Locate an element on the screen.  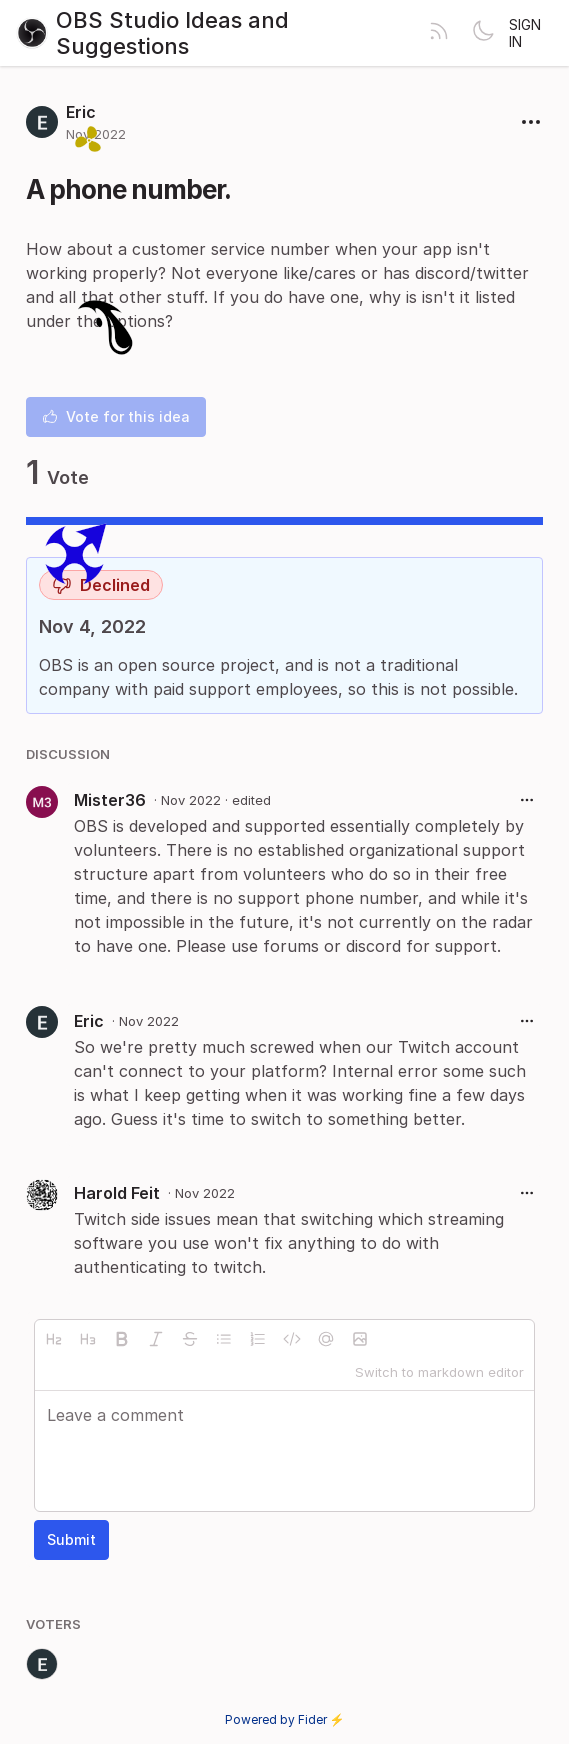
indicates a slime or liquid-based ability in a game is located at coordinates (105, 328).